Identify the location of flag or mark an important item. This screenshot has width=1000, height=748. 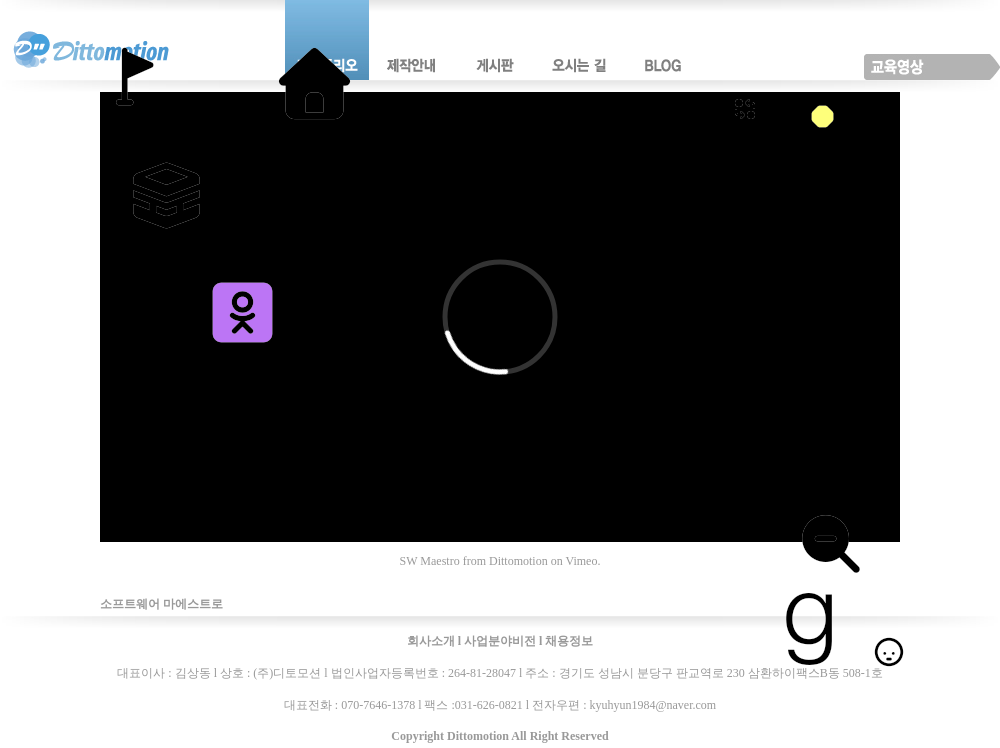
(130, 76).